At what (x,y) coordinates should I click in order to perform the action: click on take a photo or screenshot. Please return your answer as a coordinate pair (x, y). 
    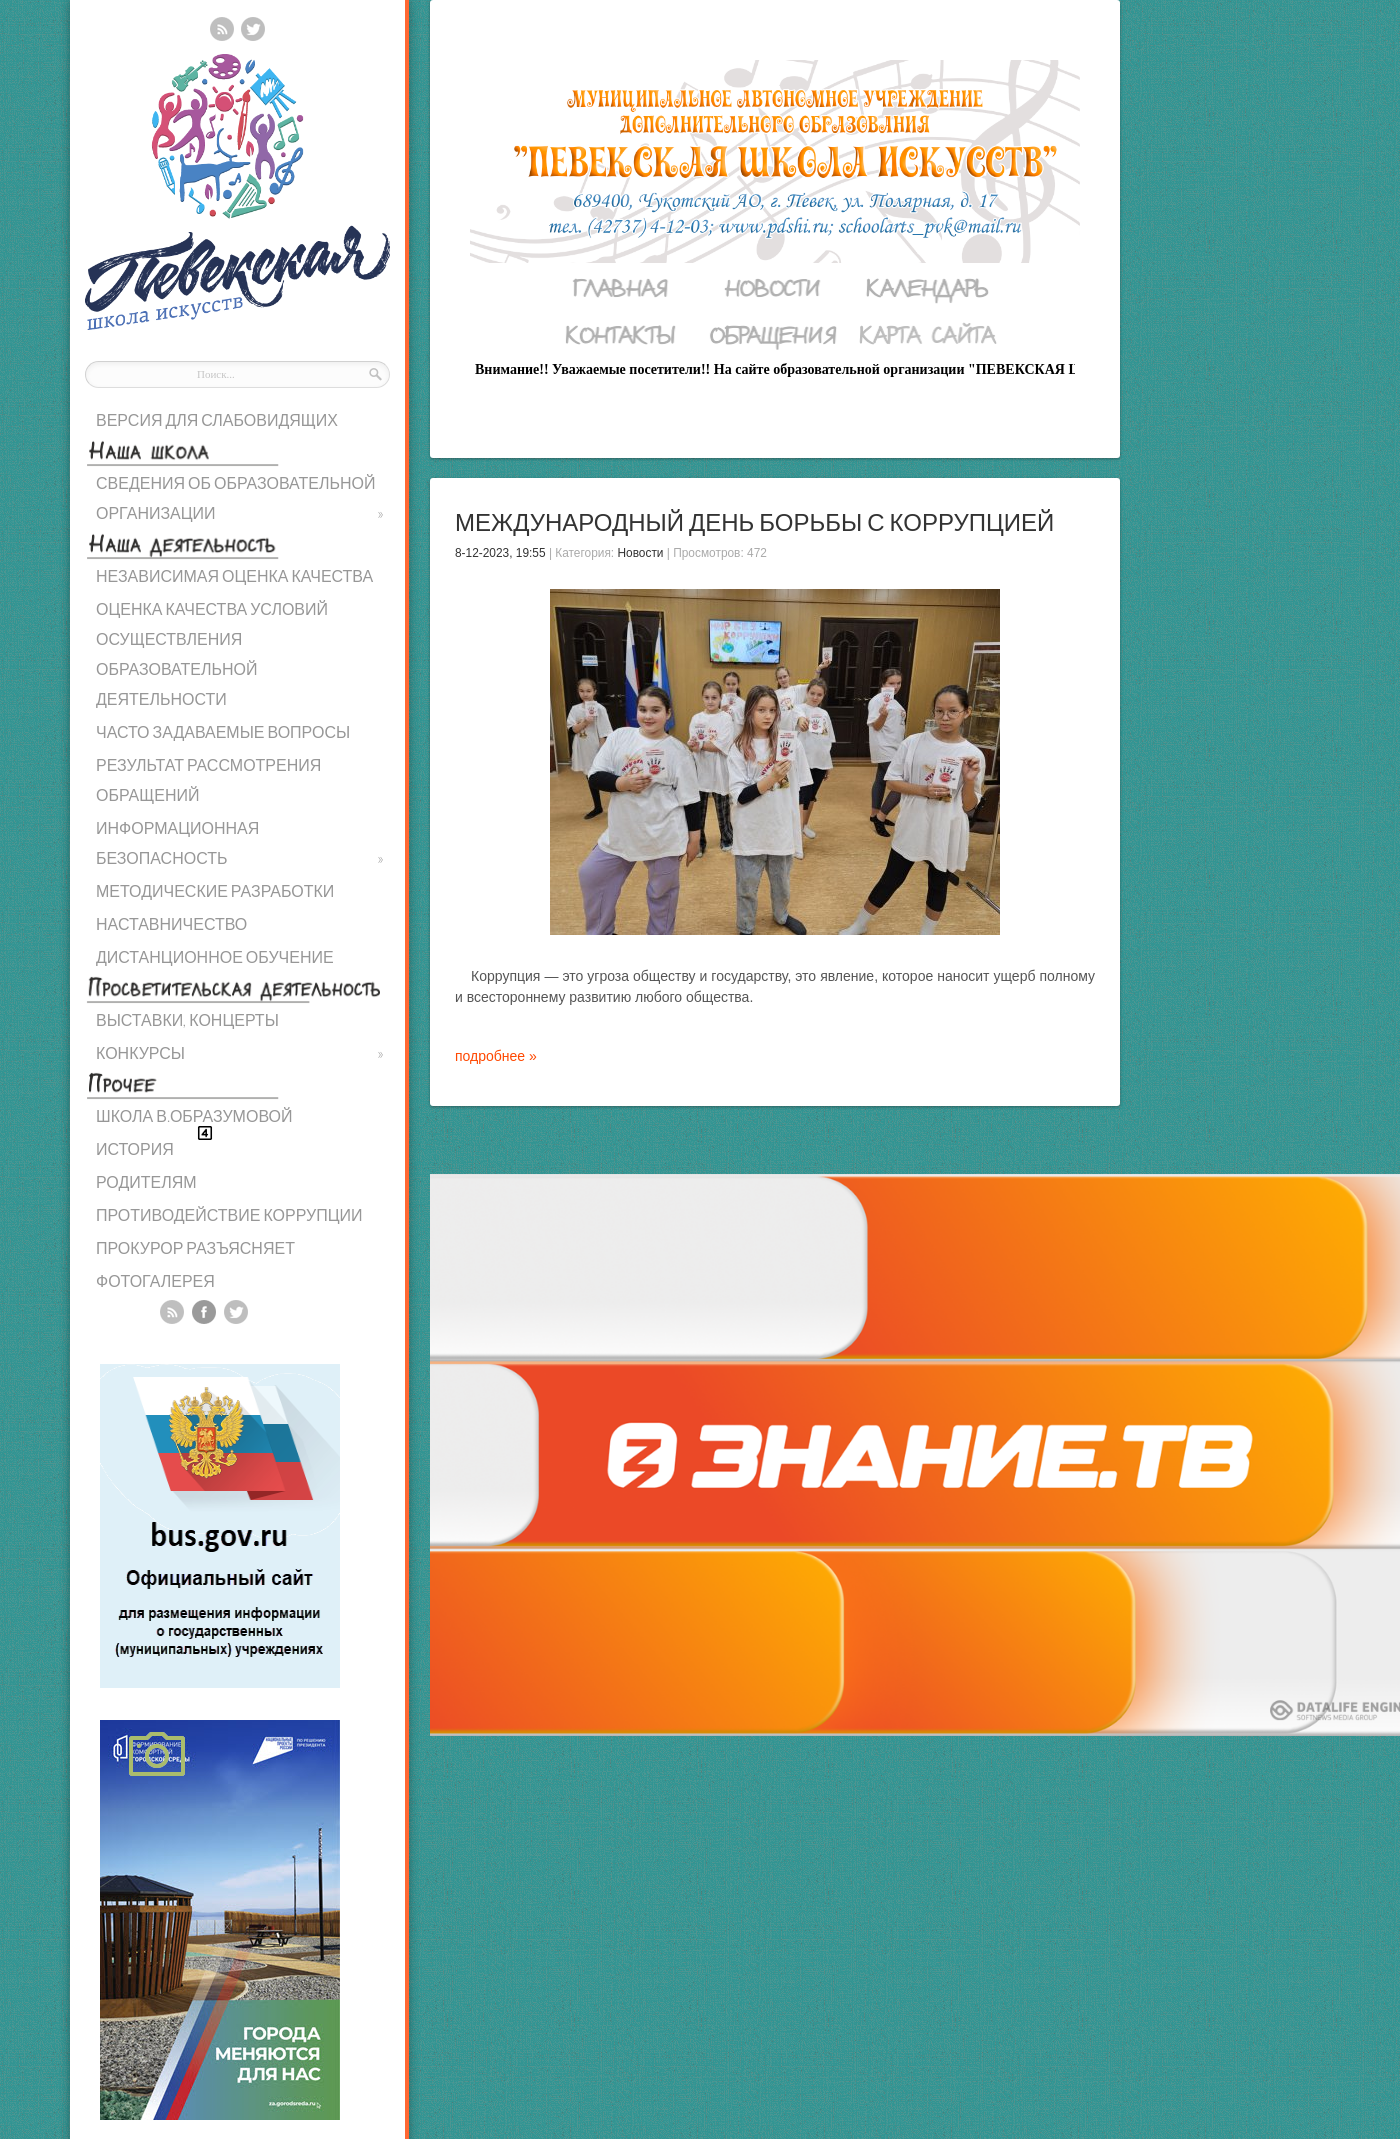
    Looking at the image, I should click on (157, 1756).